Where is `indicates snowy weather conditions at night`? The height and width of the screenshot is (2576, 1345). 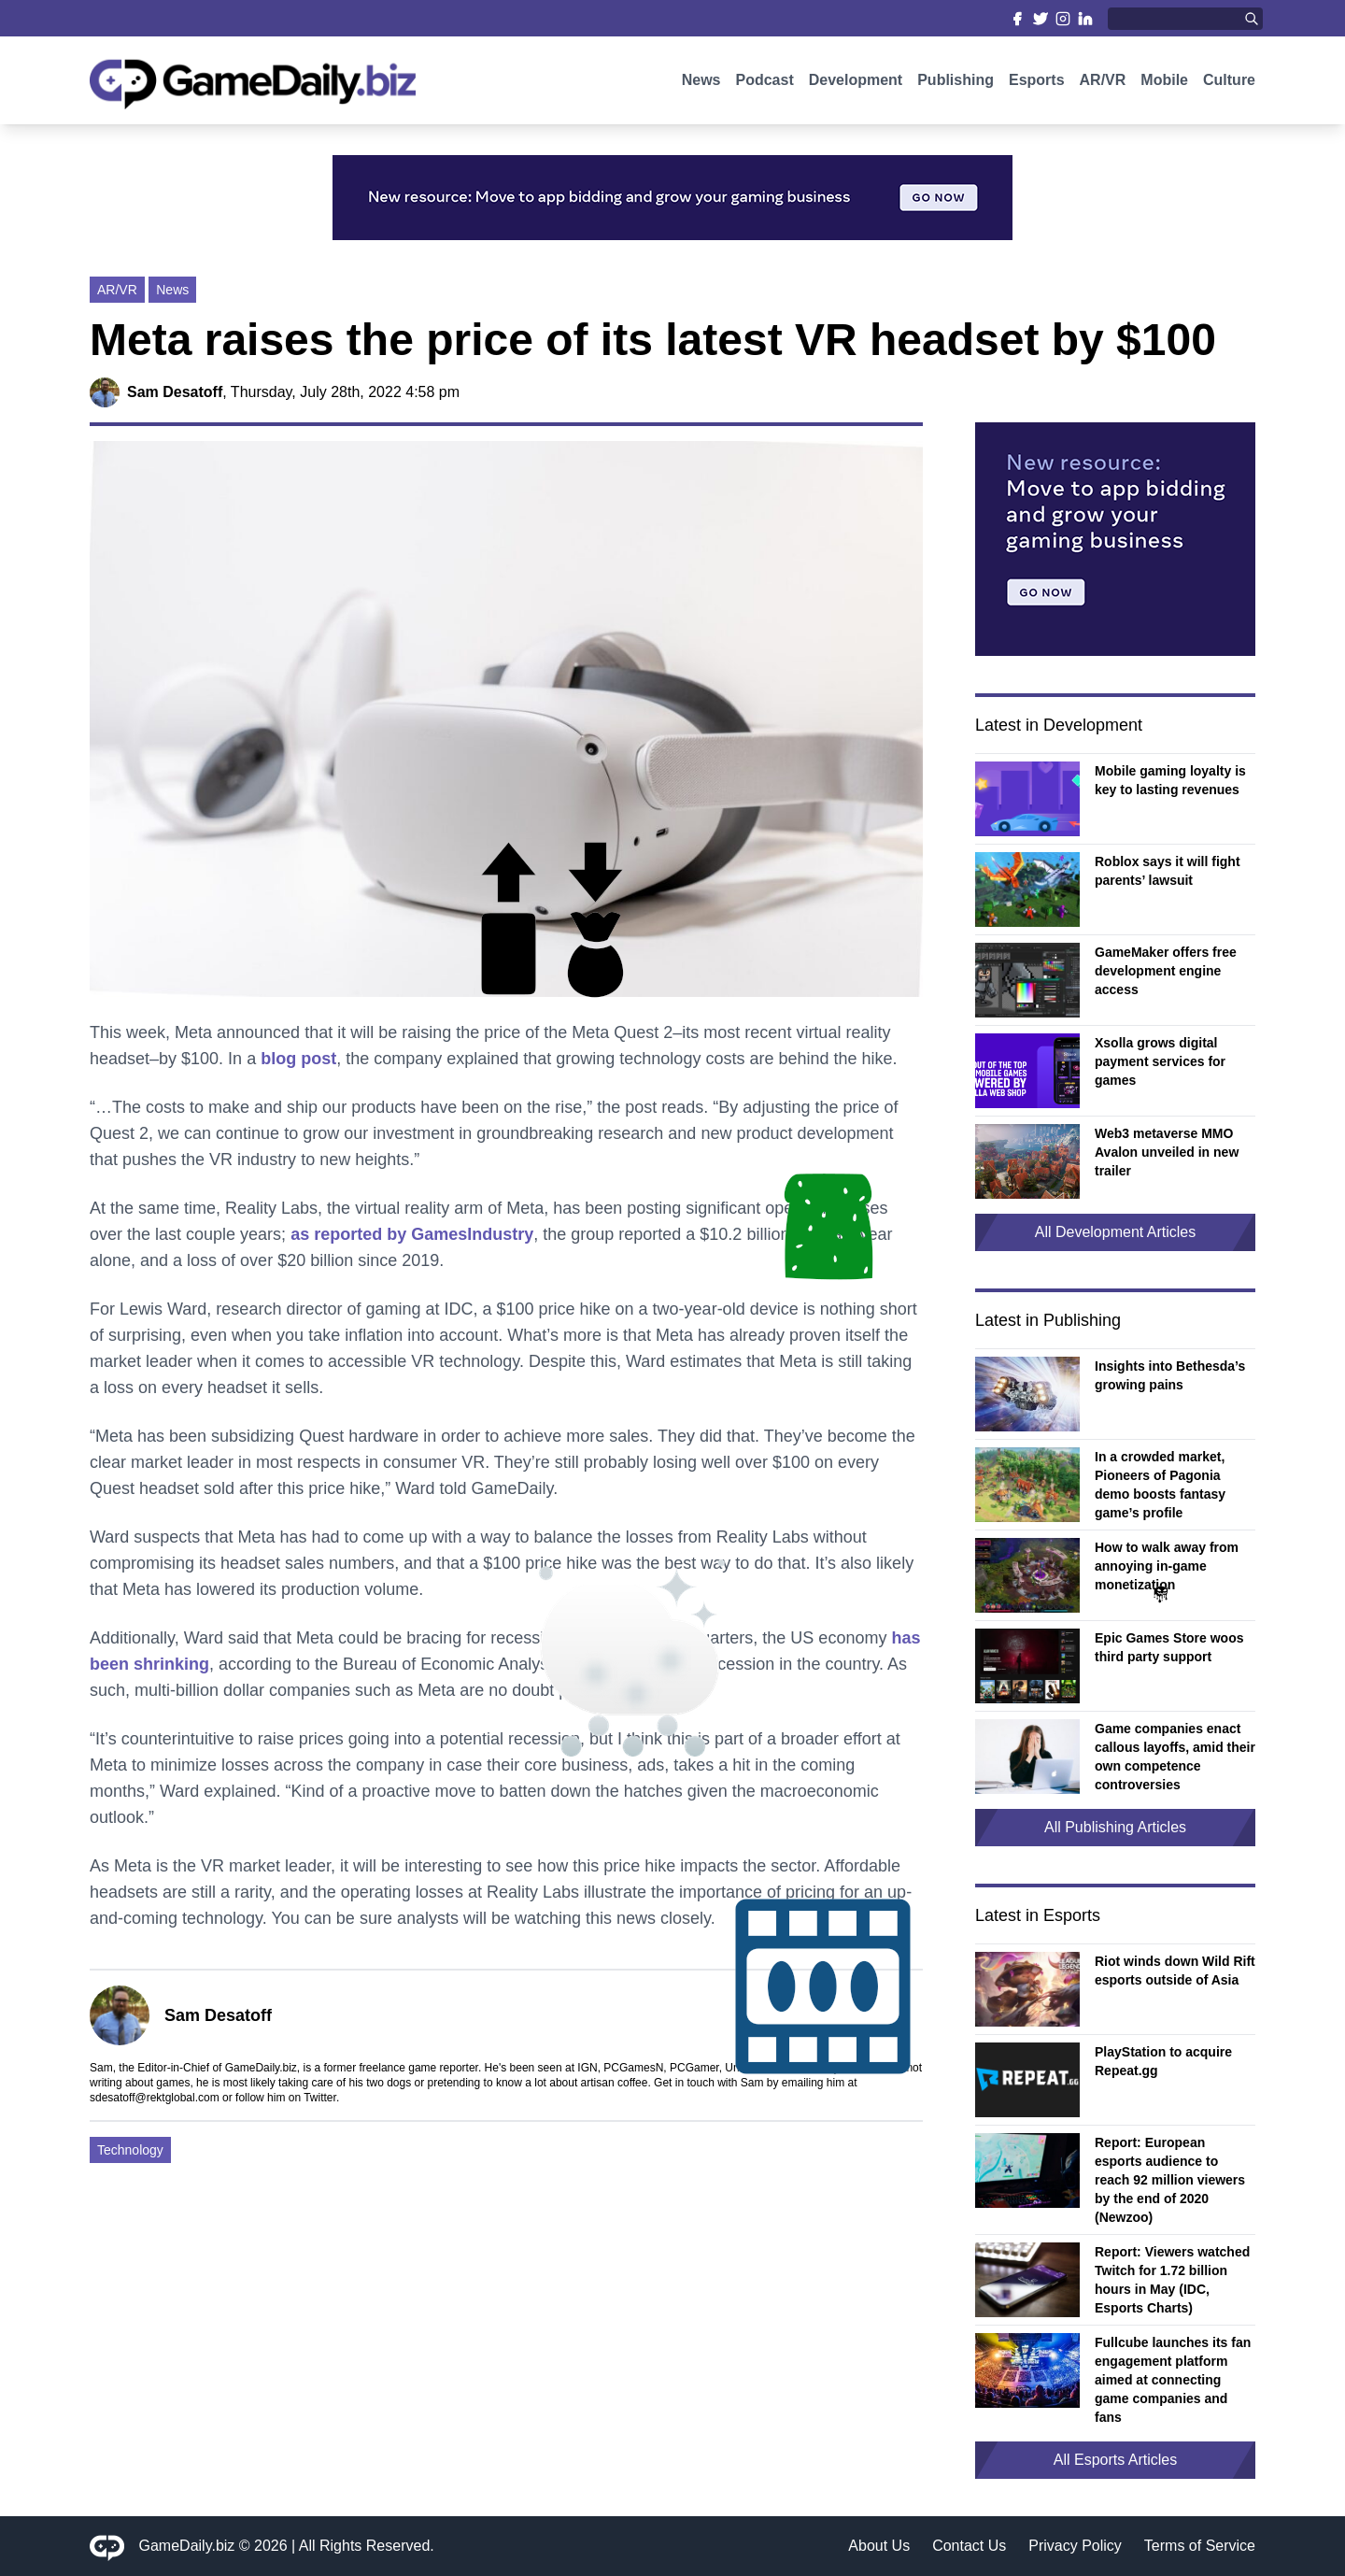 indicates snowy weather conditions at night is located at coordinates (631, 1658).